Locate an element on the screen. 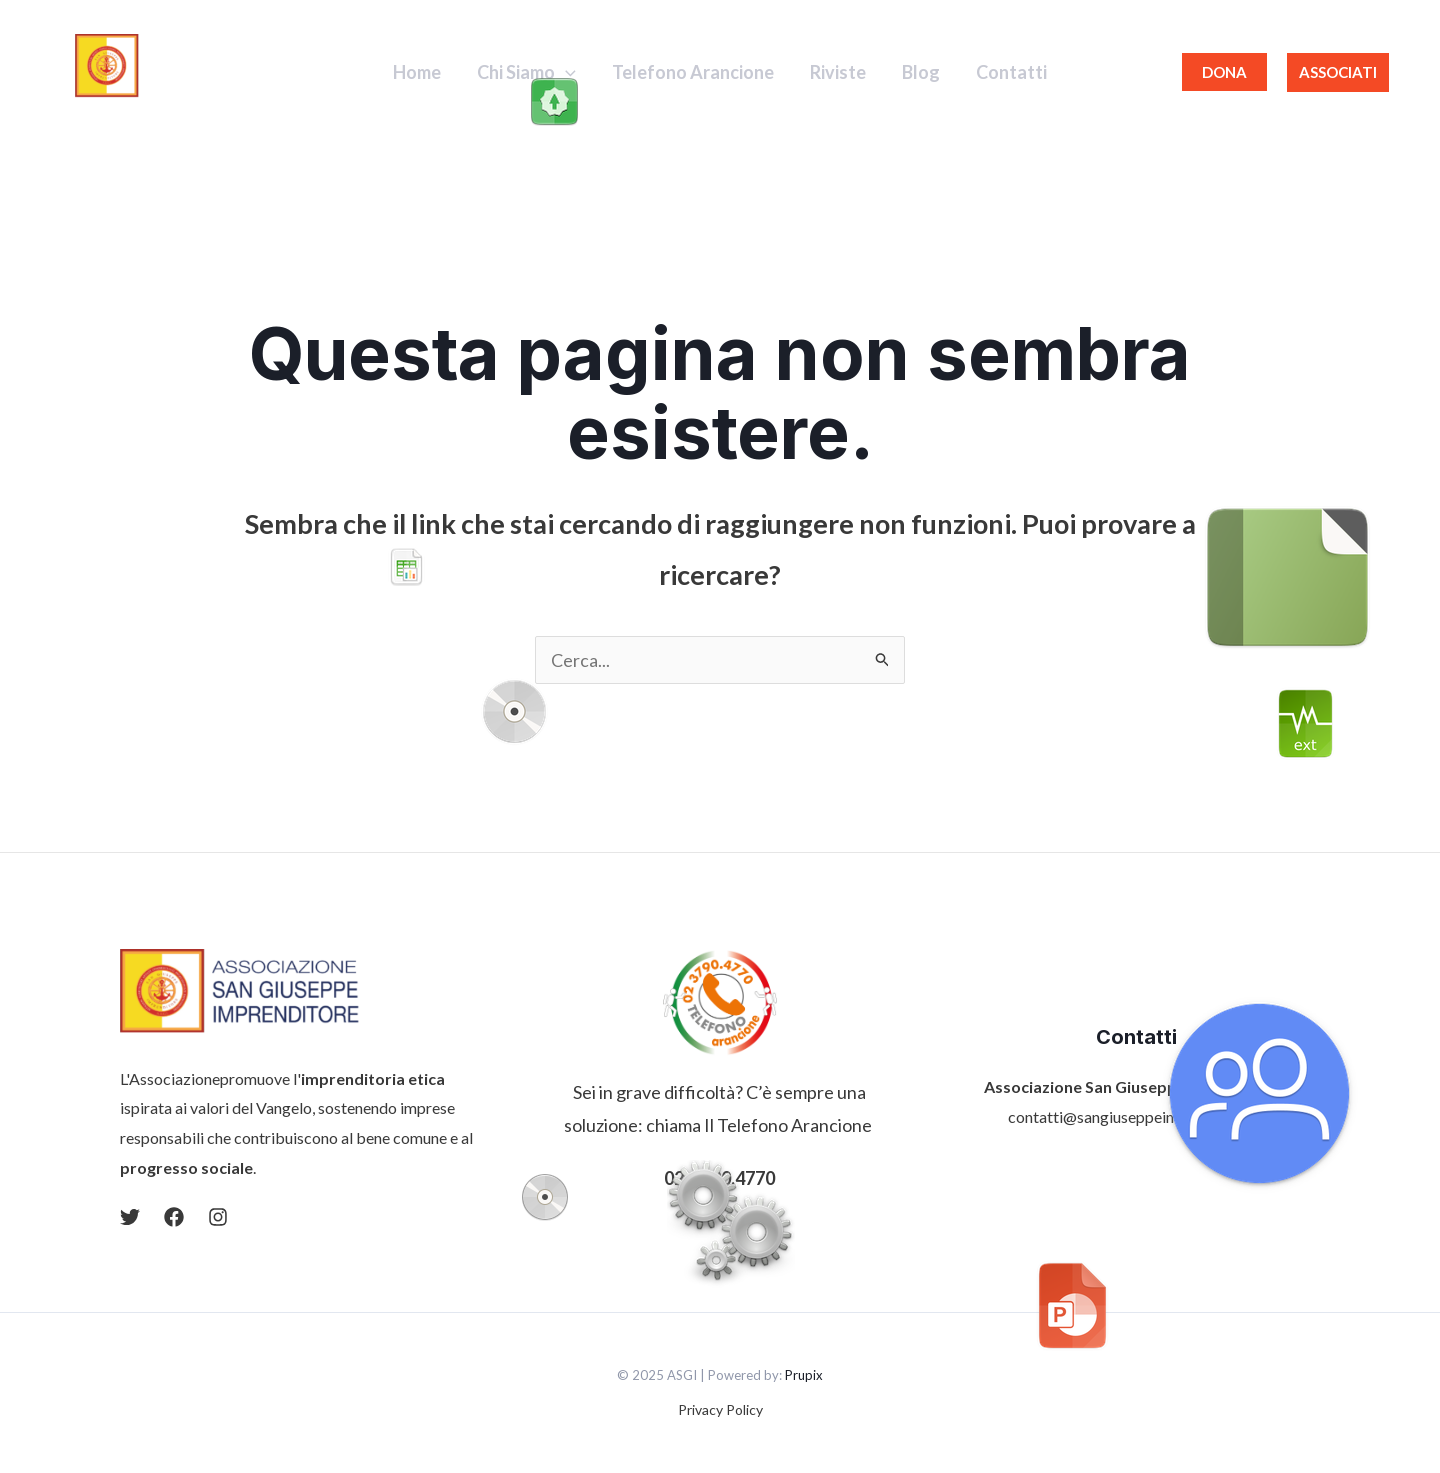 The height and width of the screenshot is (1473, 1440). virtualbox extension pack file is located at coordinates (1305, 723).